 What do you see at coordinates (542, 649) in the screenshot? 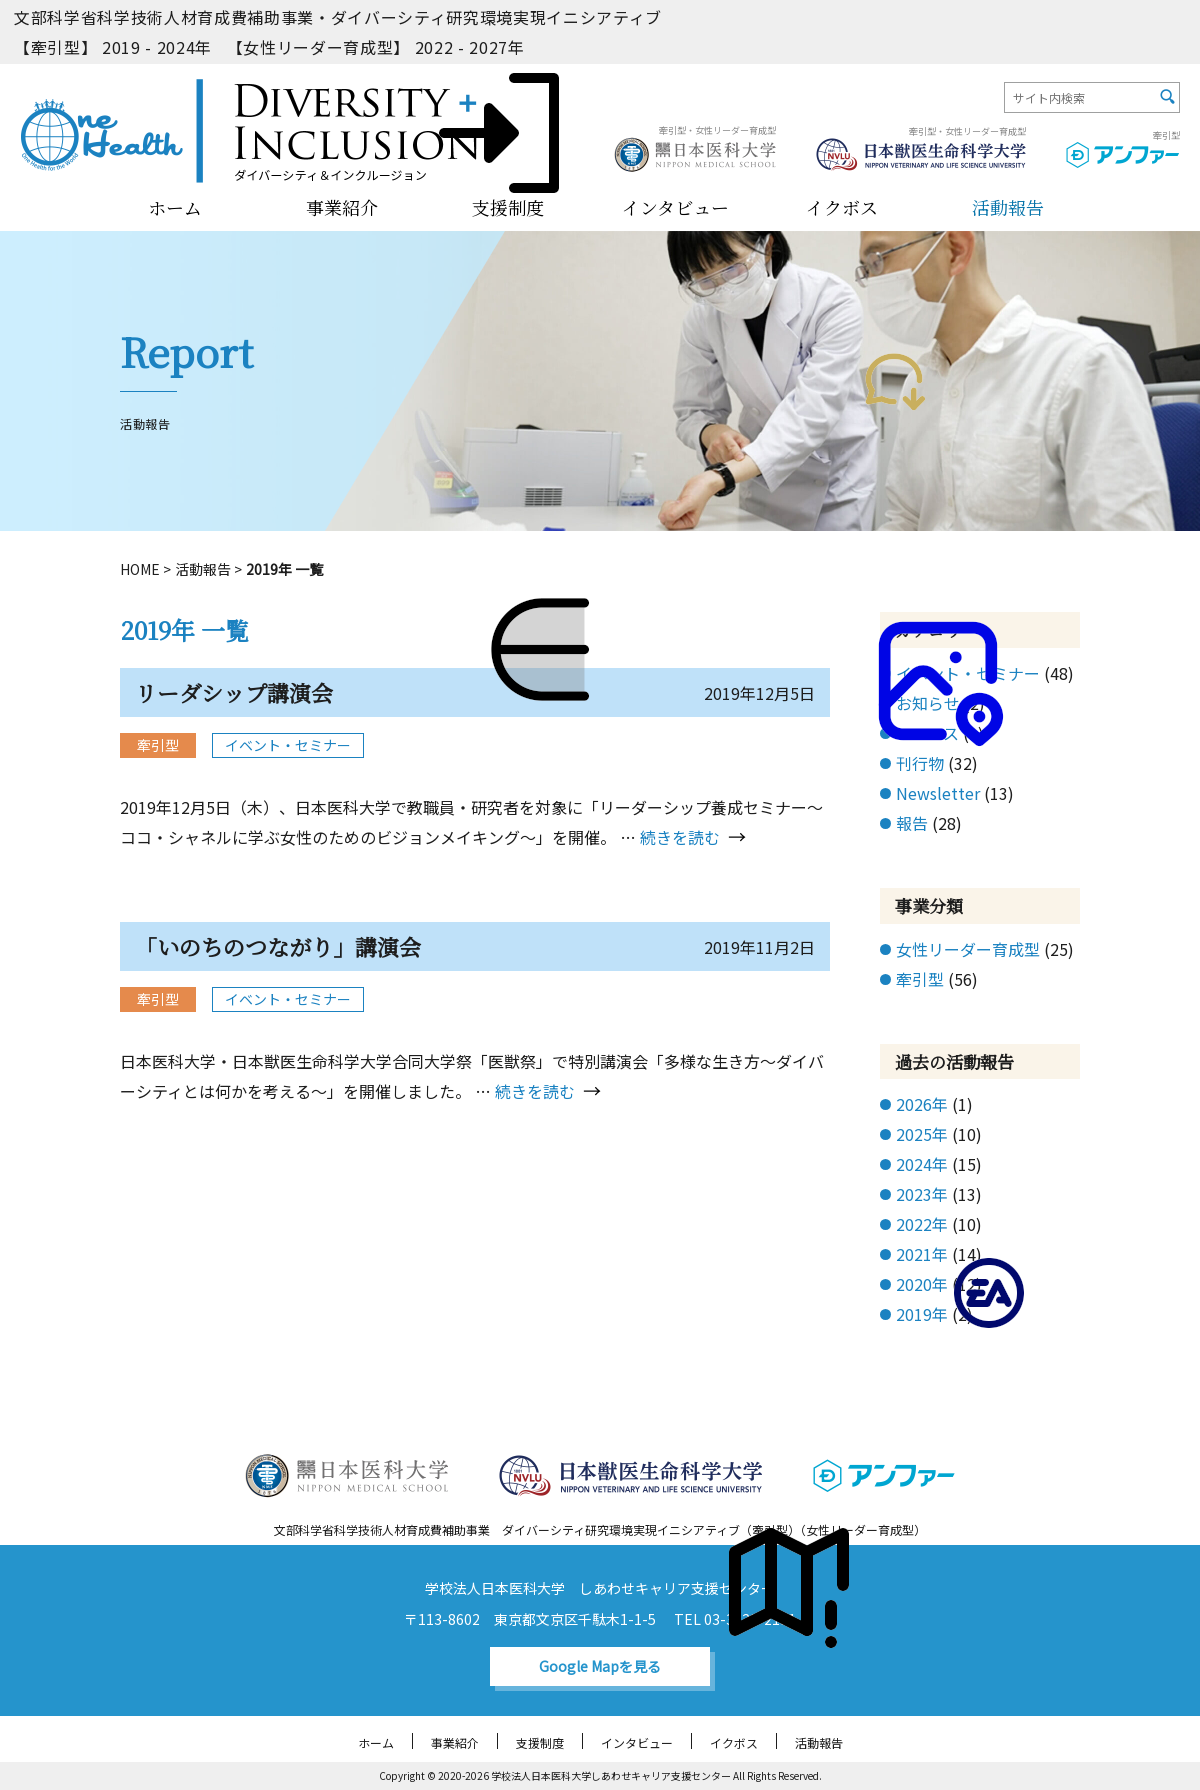
I see `indicates set membership in mathematical notation` at bounding box center [542, 649].